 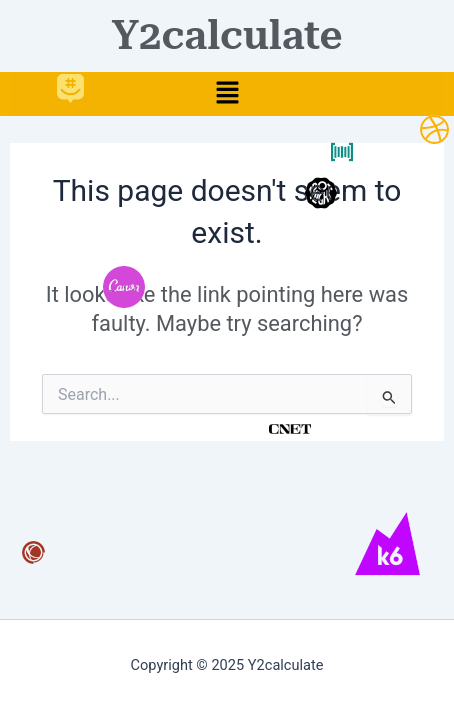 What do you see at coordinates (290, 429) in the screenshot?
I see `visit cnet website or app` at bounding box center [290, 429].